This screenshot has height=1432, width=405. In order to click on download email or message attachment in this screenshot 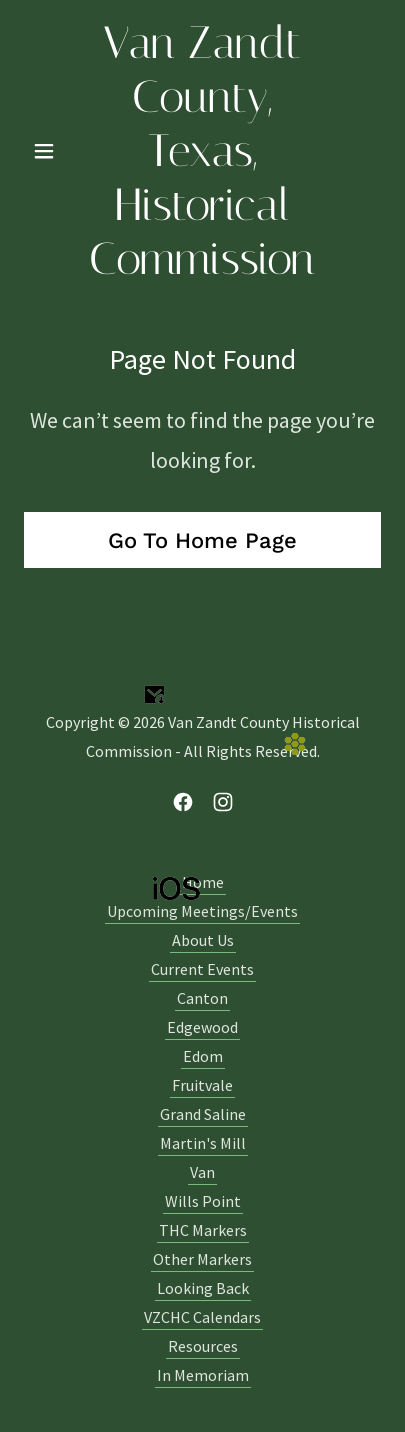, I will do `click(154, 694)`.